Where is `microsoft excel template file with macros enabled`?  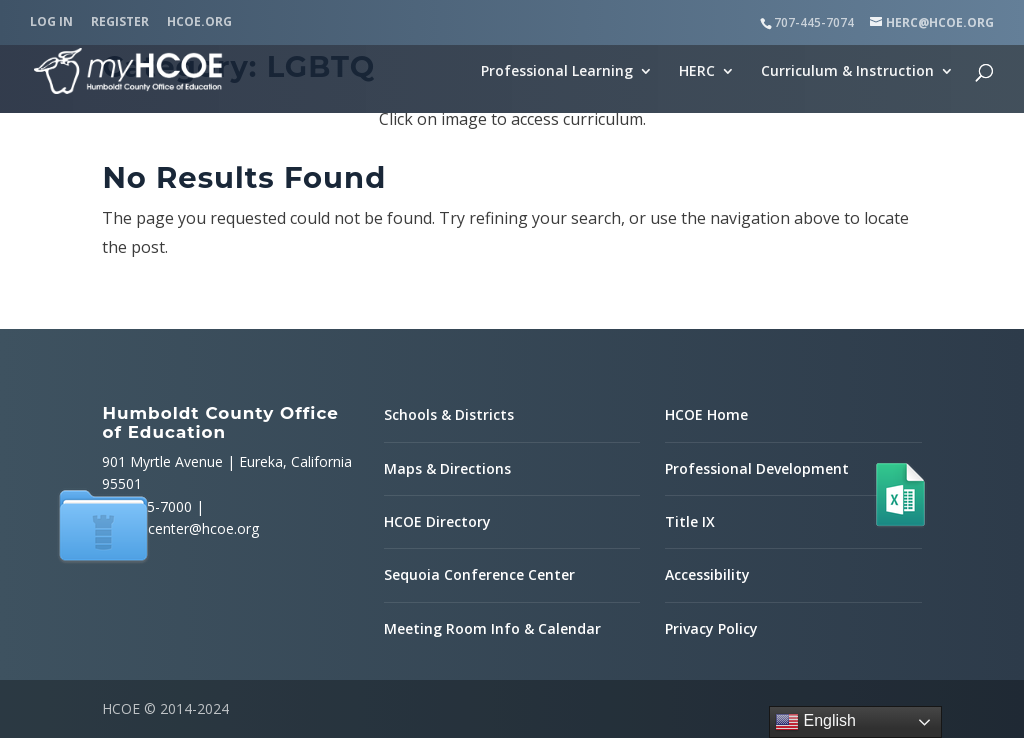 microsoft excel template file with macros enabled is located at coordinates (900, 494).